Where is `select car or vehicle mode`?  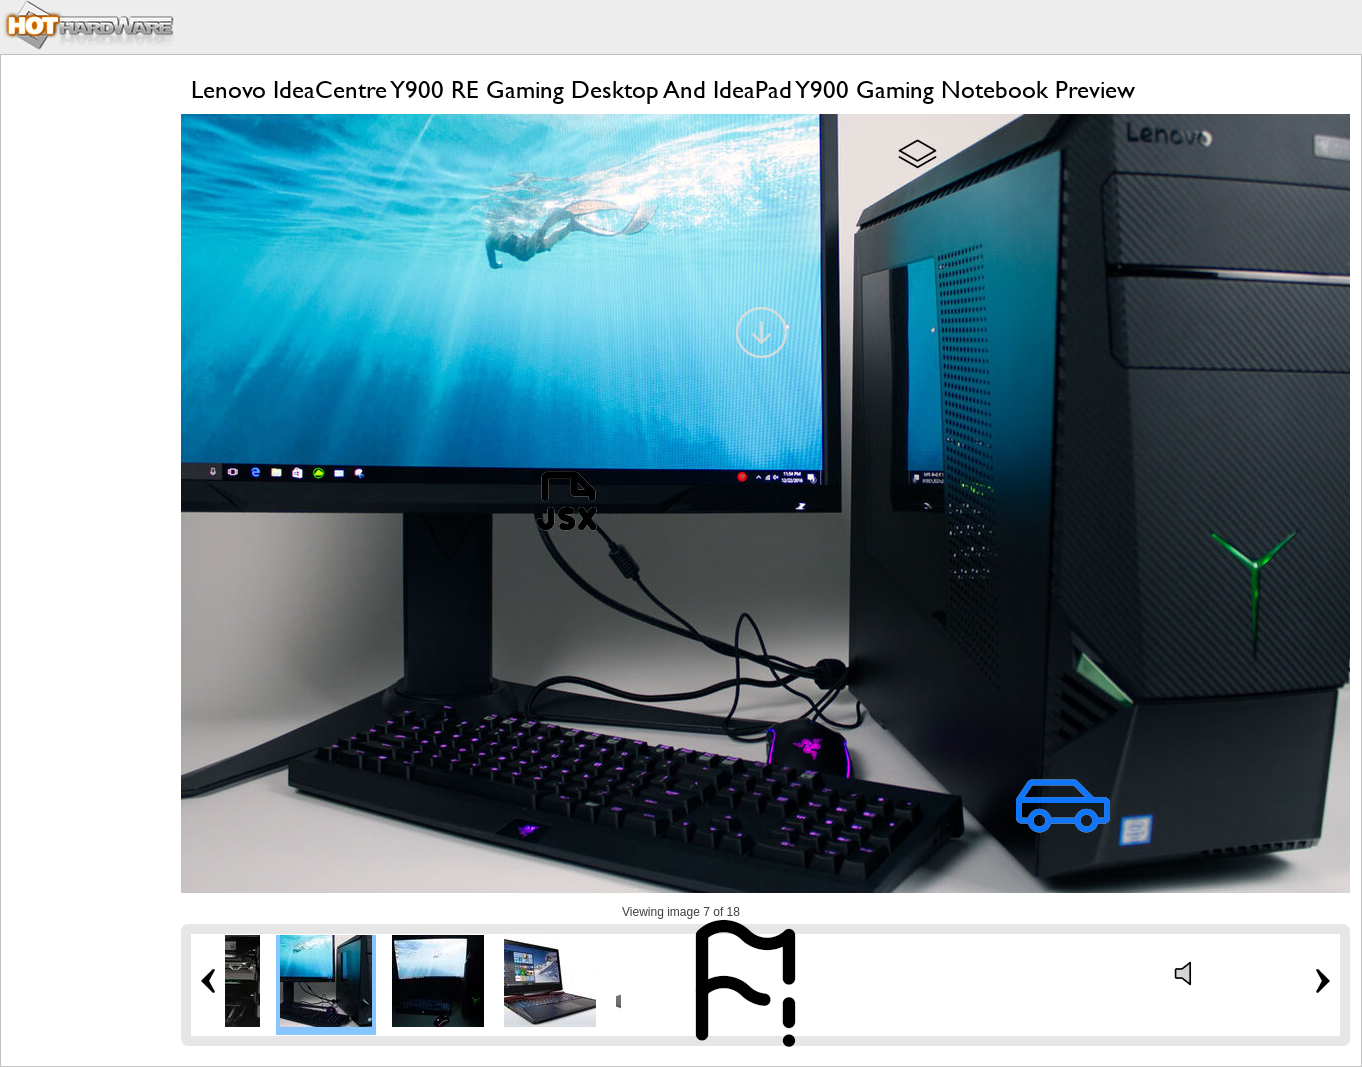
select car or vehicle mode is located at coordinates (1063, 803).